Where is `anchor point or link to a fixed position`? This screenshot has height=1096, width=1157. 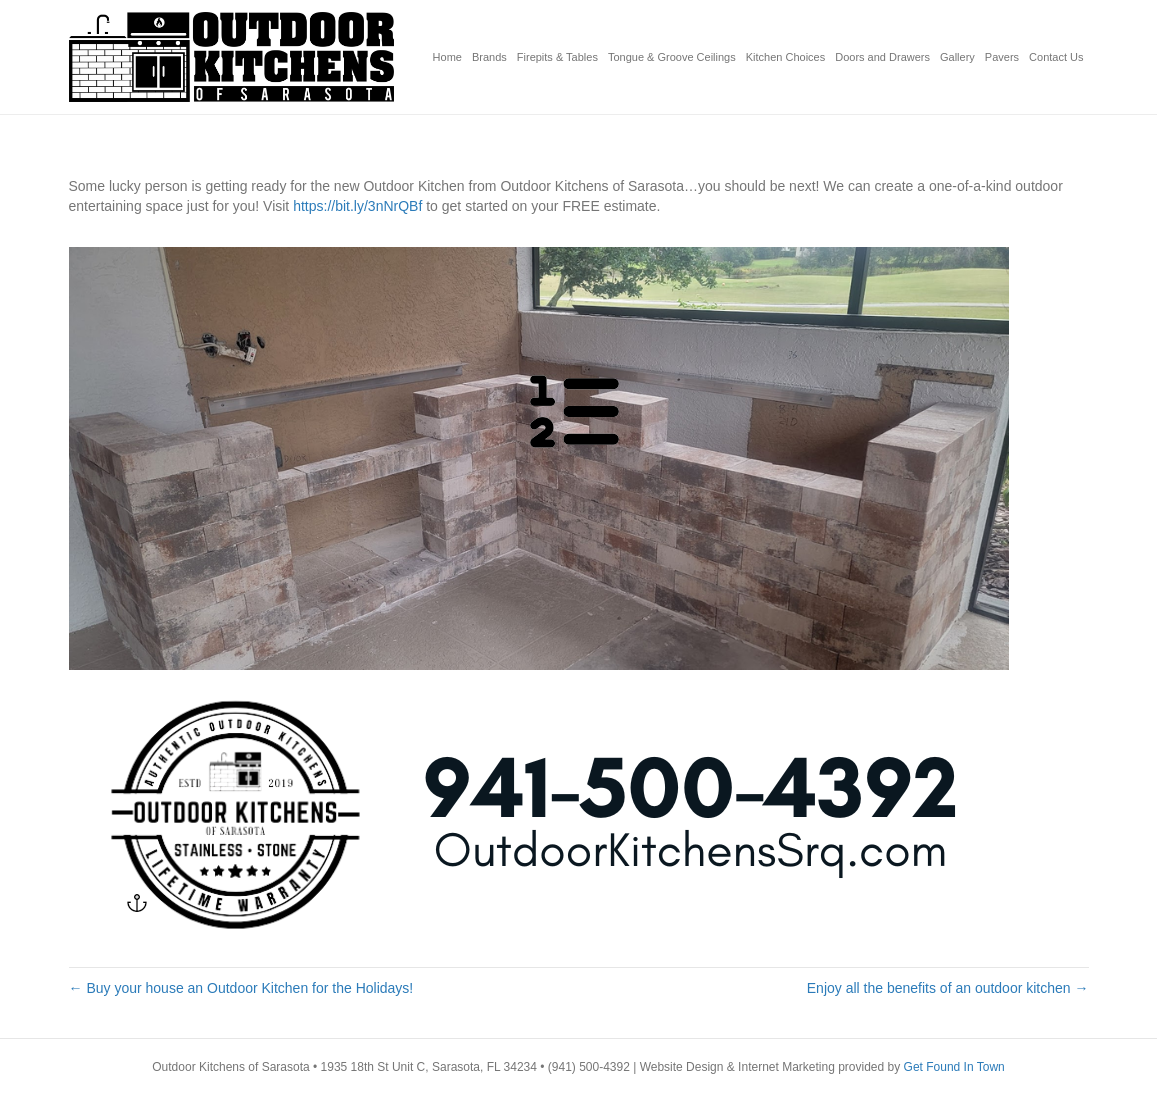 anchor point or link to a fixed position is located at coordinates (137, 903).